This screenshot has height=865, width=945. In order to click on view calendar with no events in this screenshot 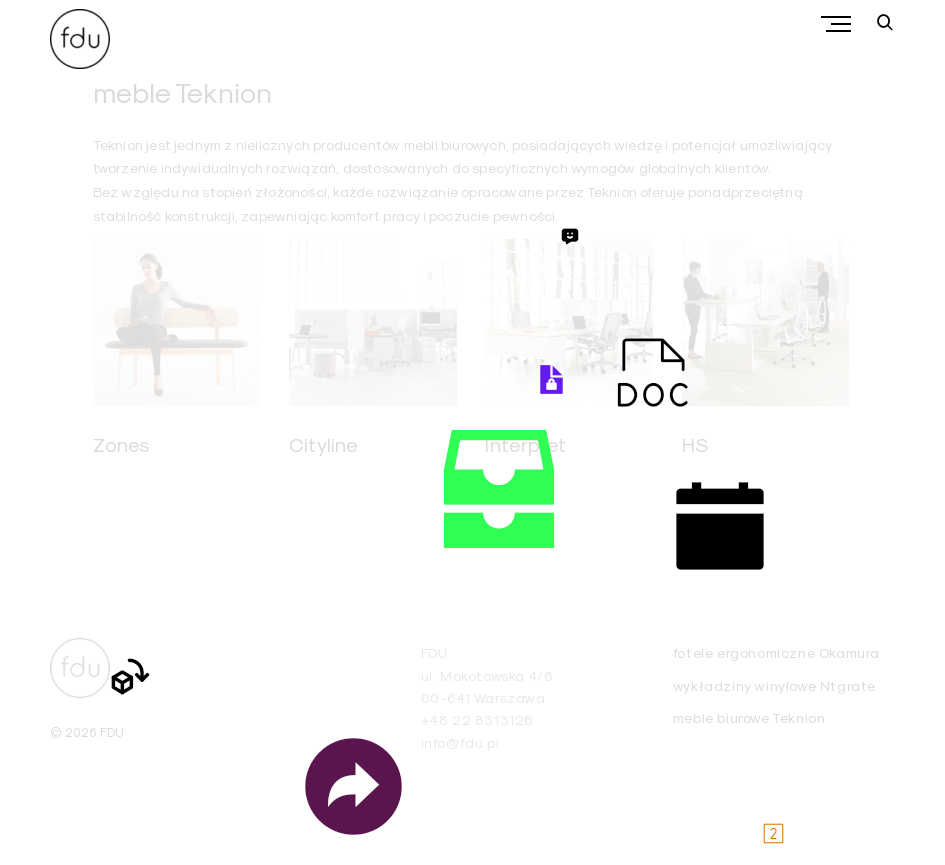, I will do `click(720, 526)`.